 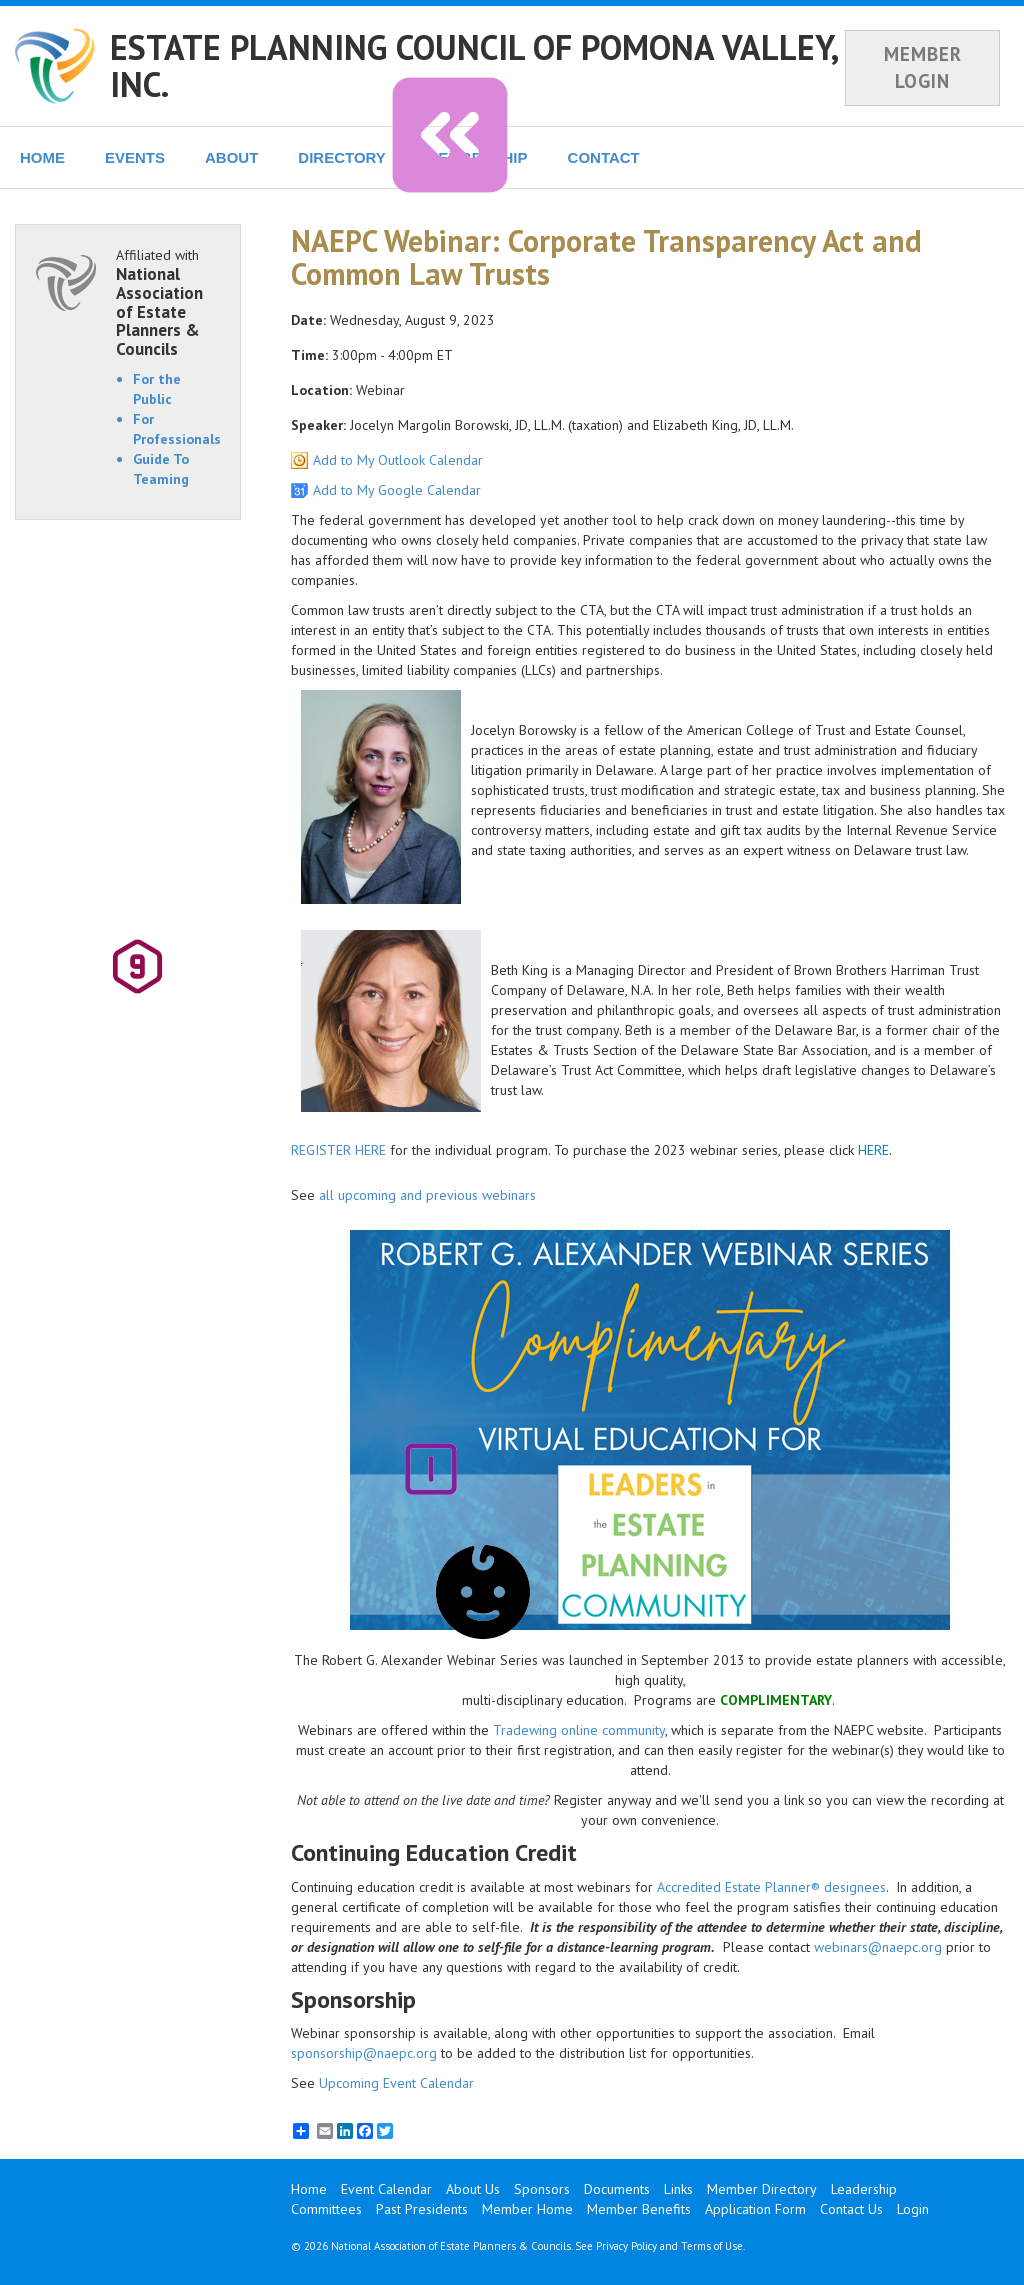 What do you see at coordinates (431, 1469) in the screenshot?
I see `access information or details` at bounding box center [431, 1469].